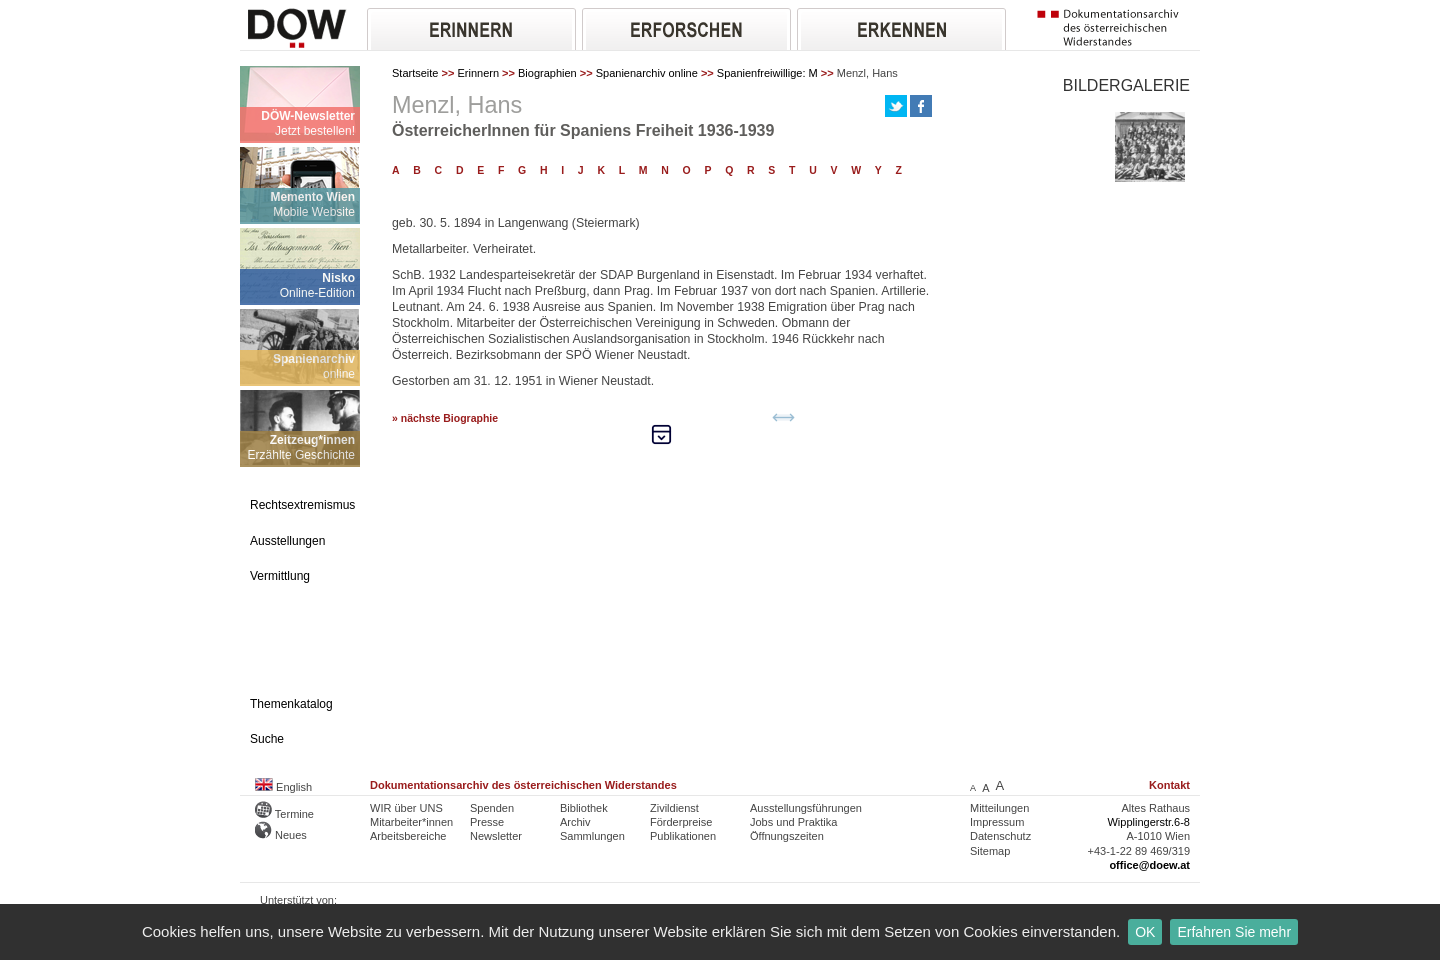 The width and height of the screenshot is (1440, 960). I want to click on resize element horizontally, so click(783, 417).